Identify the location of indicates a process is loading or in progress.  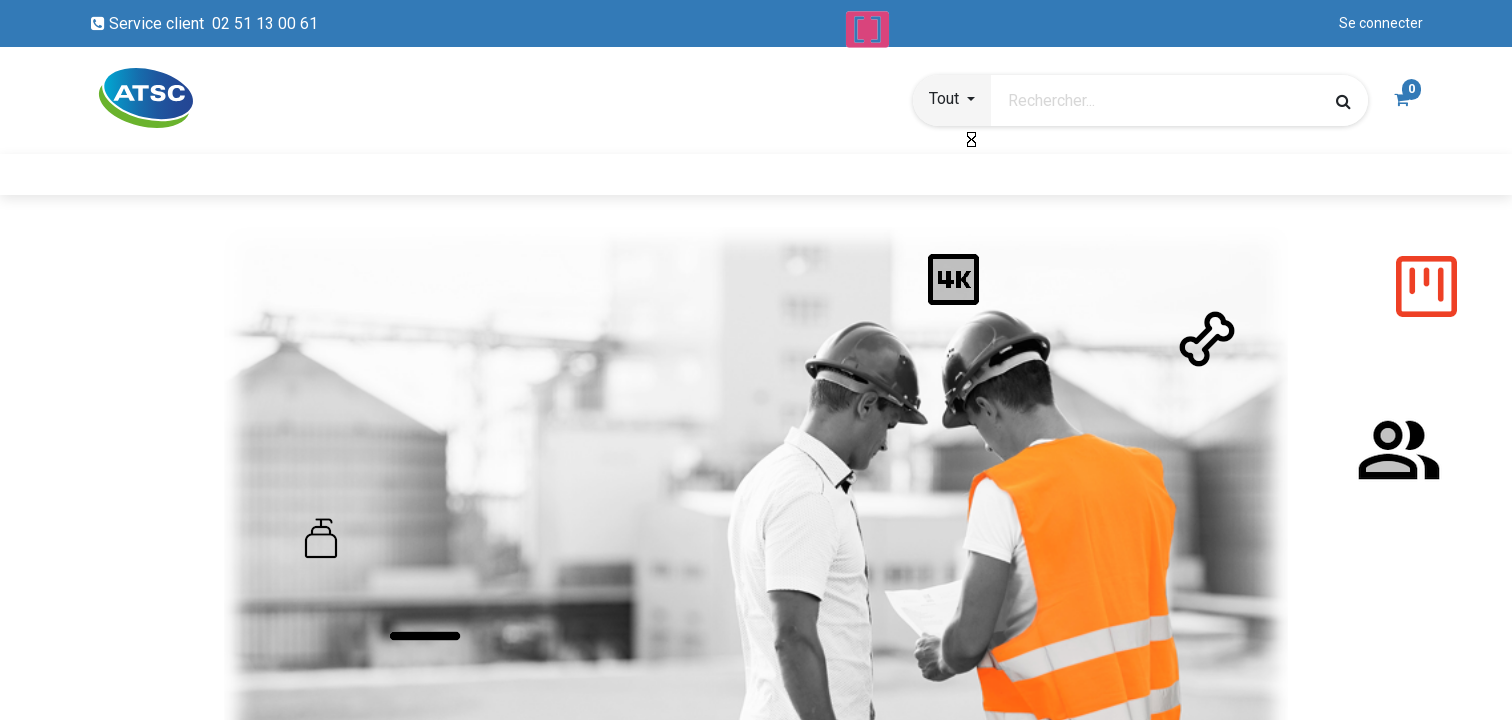
(971, 139).